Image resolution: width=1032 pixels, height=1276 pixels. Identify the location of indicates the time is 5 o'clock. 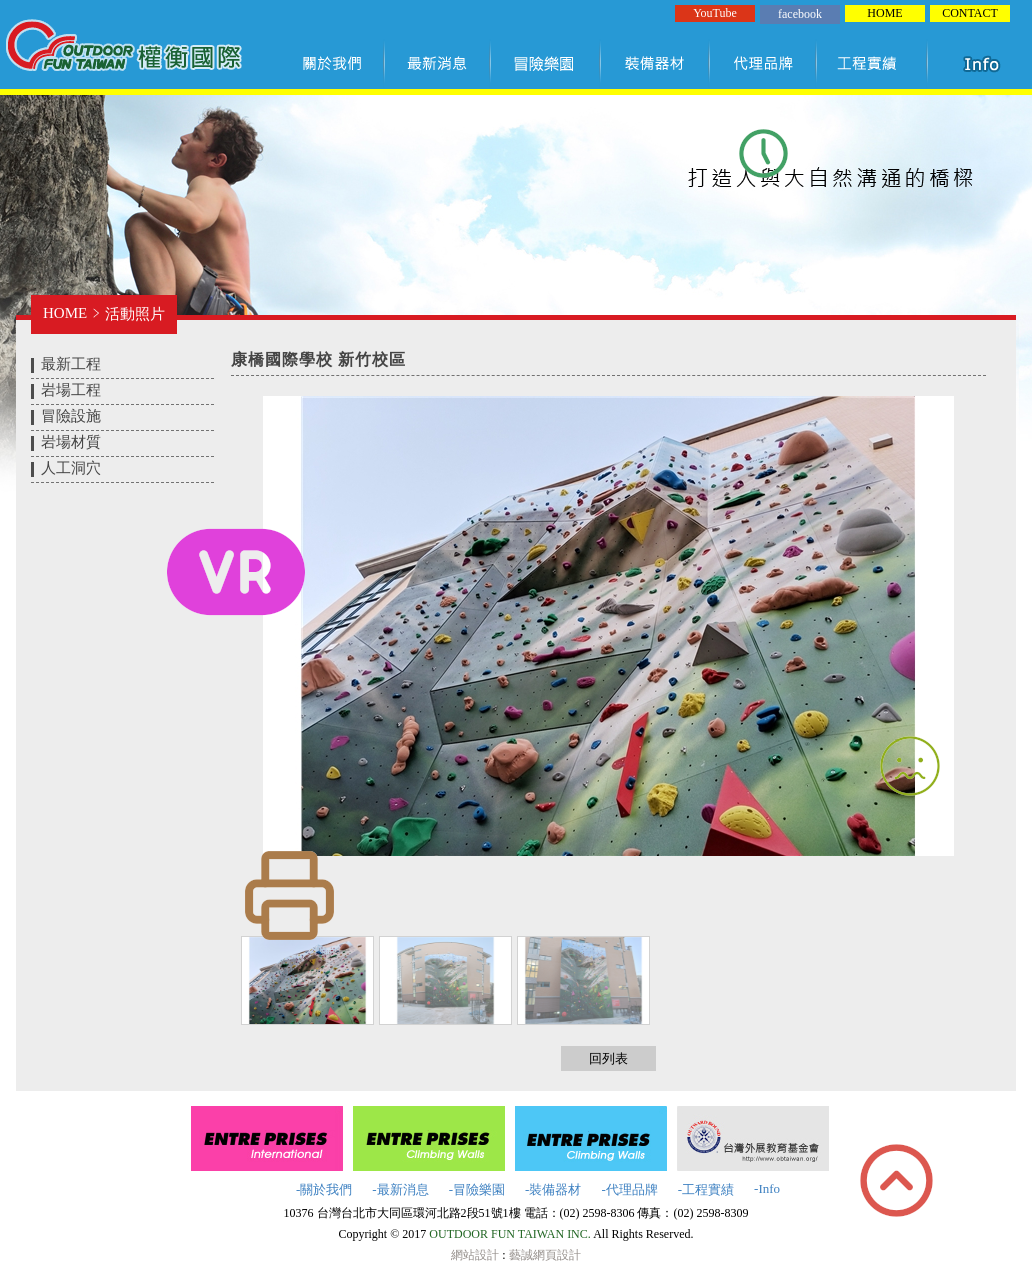
(763, 153).